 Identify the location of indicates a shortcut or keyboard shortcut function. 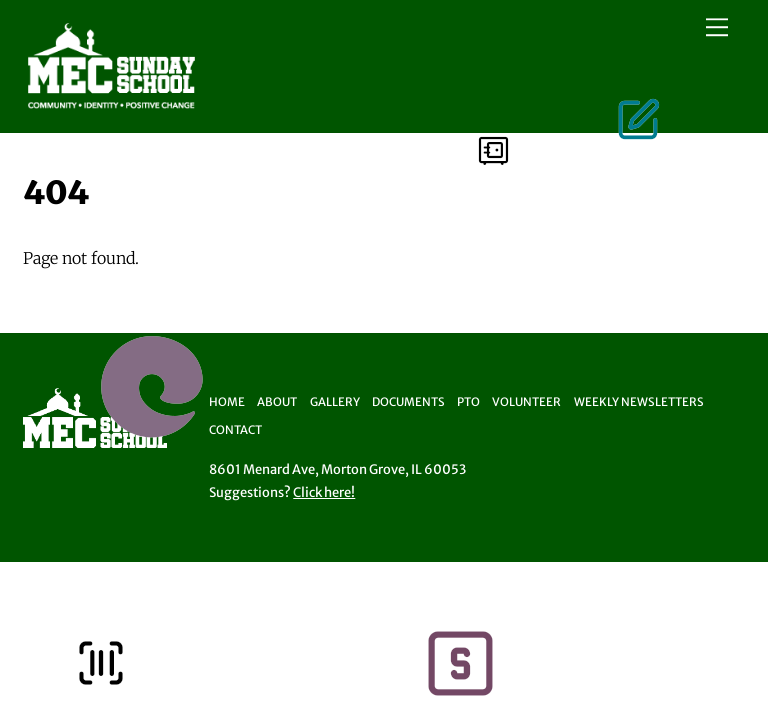
(460, 663).